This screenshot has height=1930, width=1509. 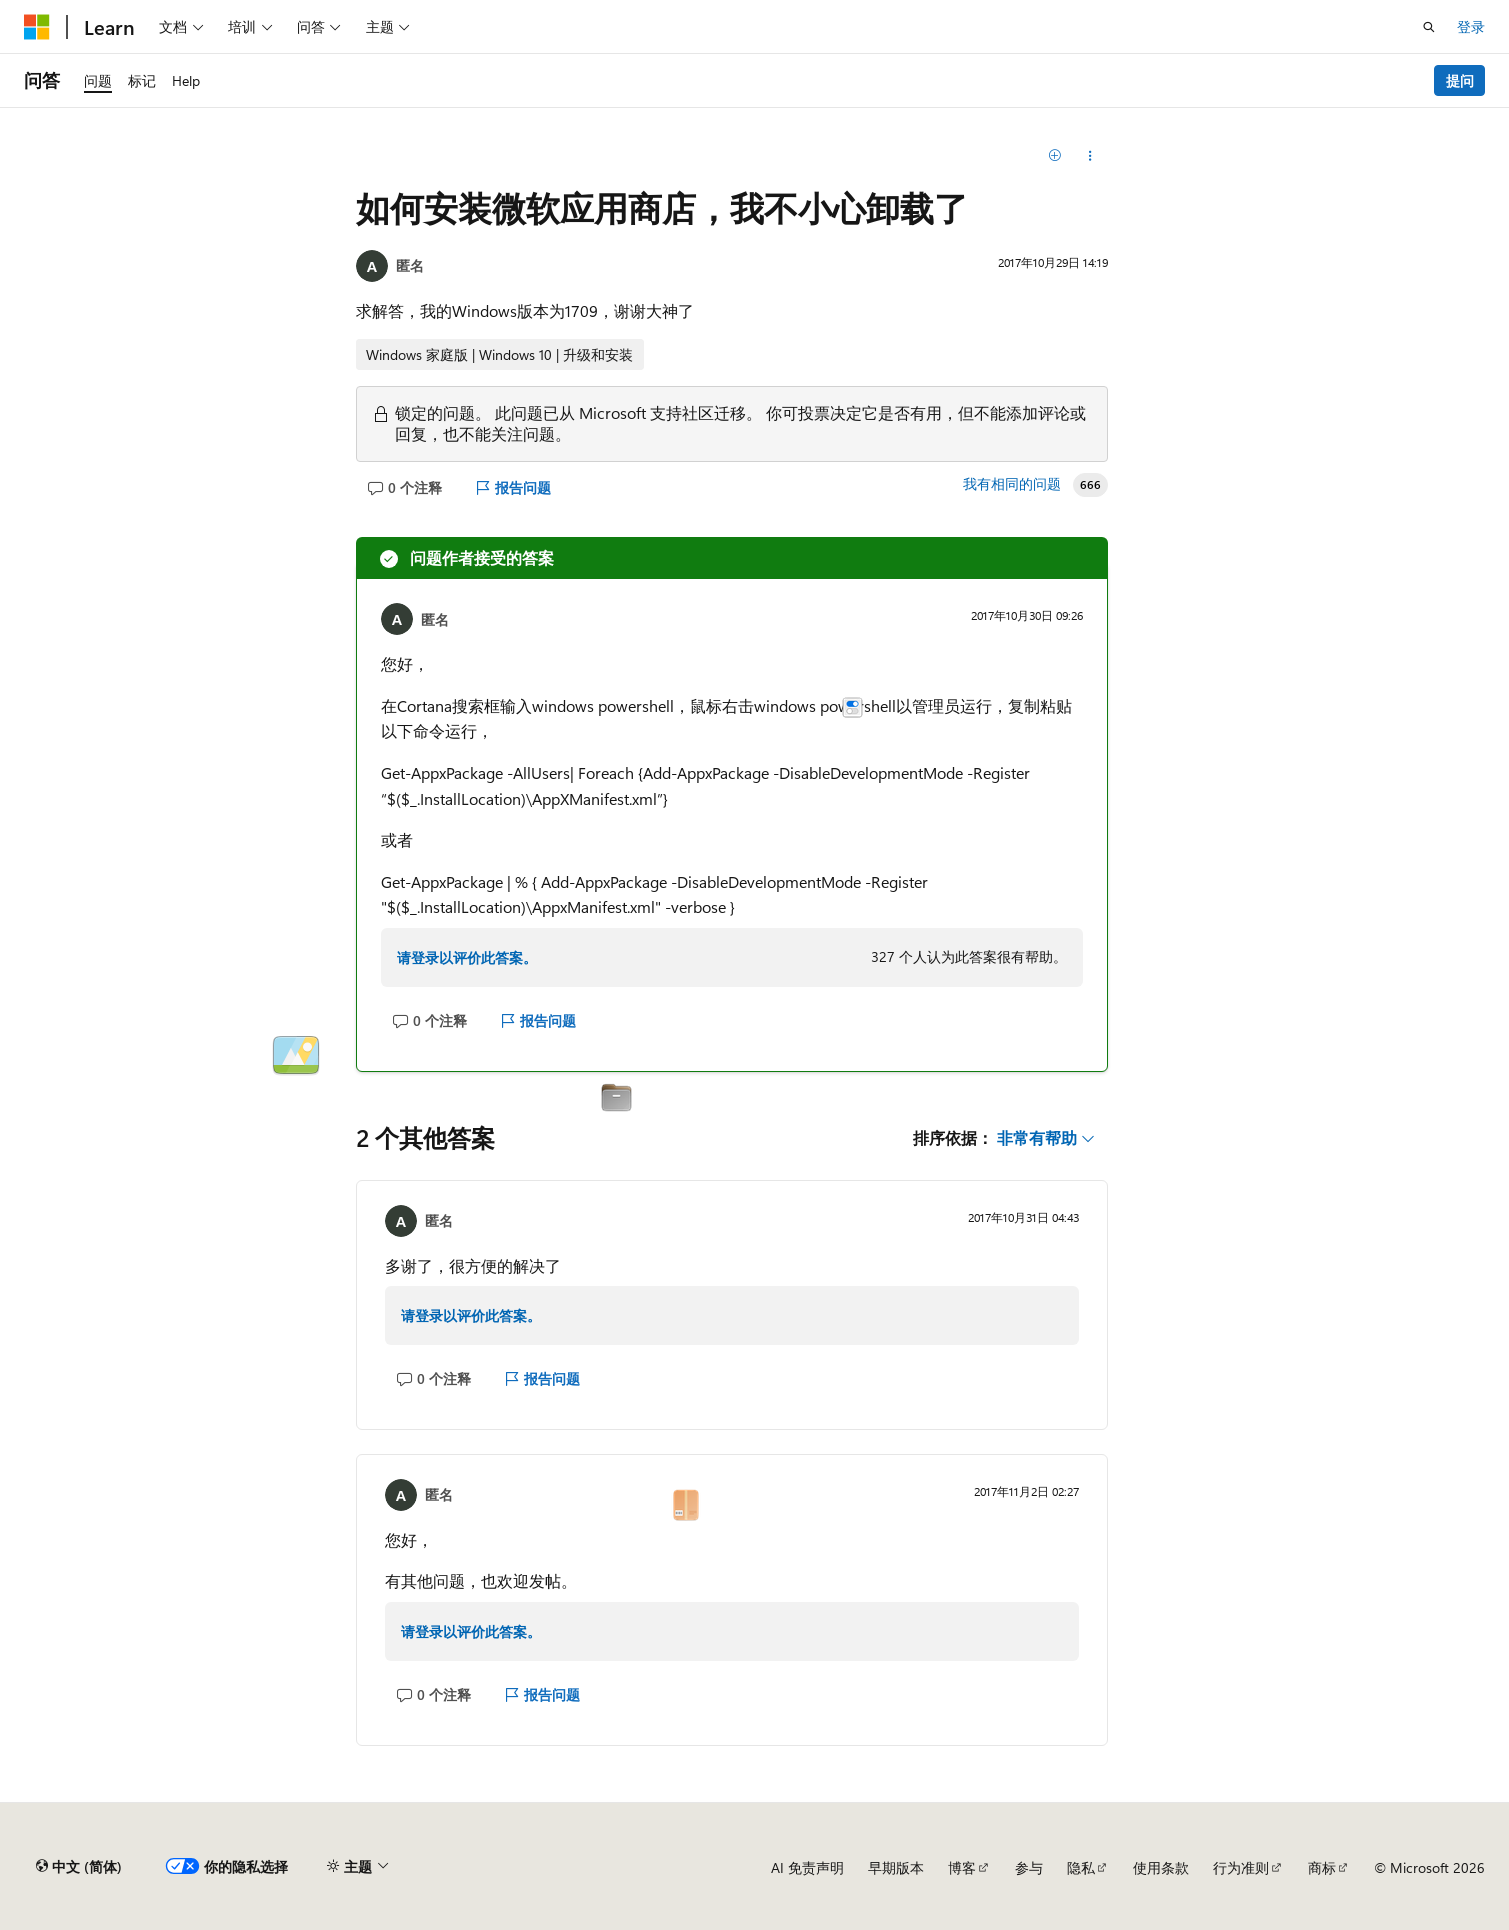 What do you see at coordinates (296, 1055) in the screenshot?
I see `open the photo gallery app` at bounding box center [296, 1055].